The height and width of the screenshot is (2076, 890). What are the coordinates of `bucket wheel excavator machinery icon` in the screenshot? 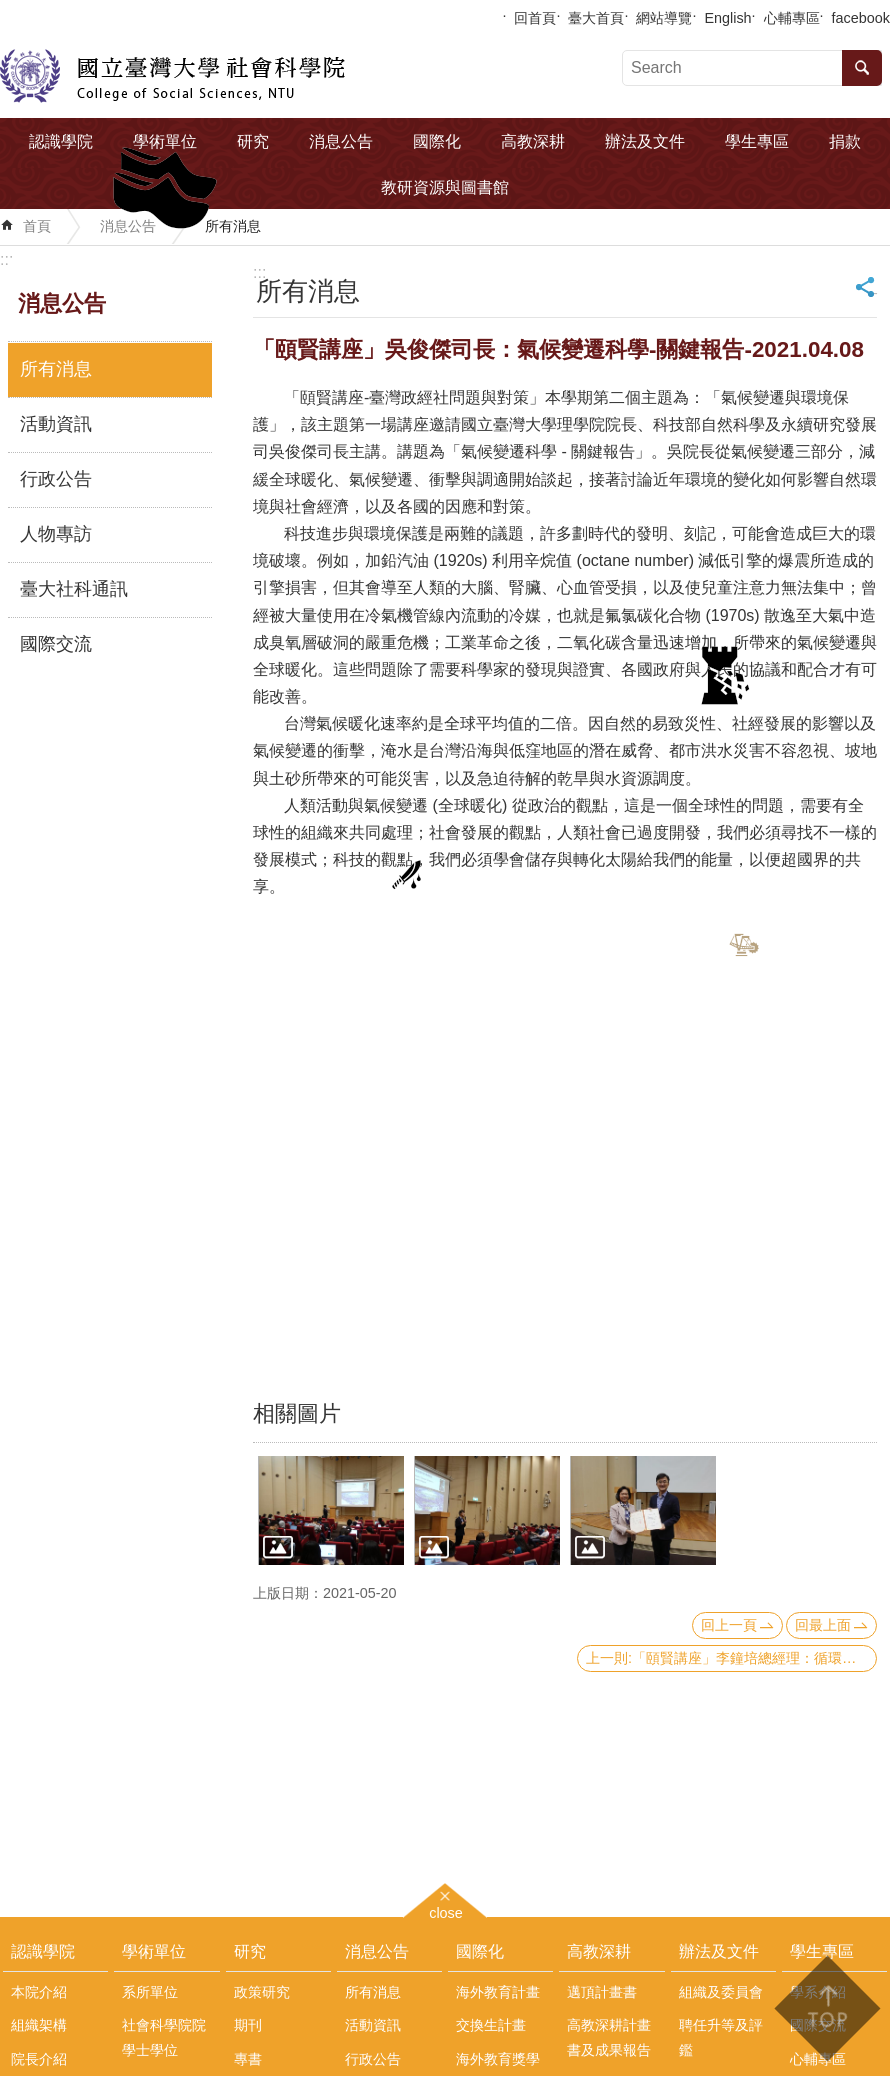 It's located at (744, 944).